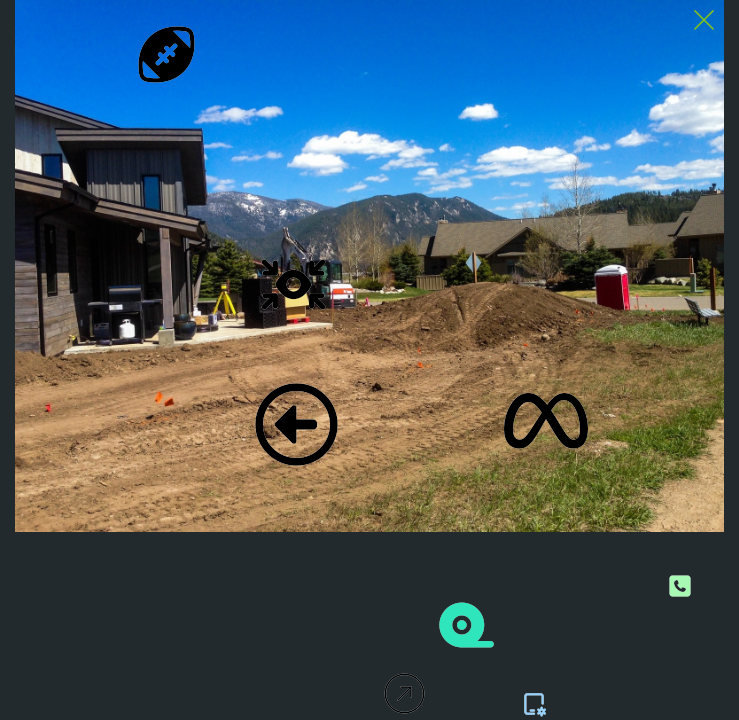  I want to click on access tablet device settings, so click(534, 704).